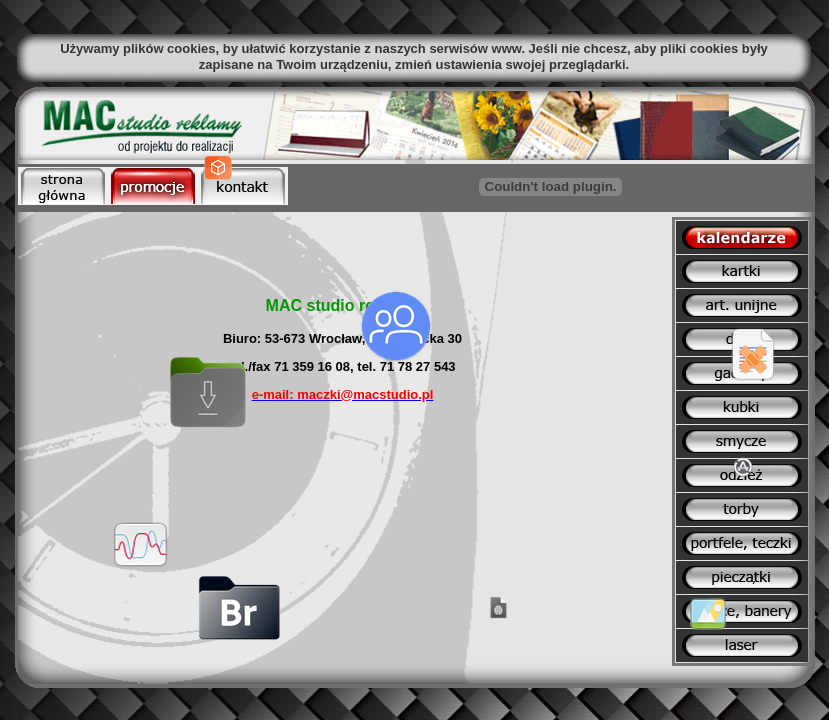 The height and width of the screenshot is (720, 829). Describe the element at coordinates (498, 607) in the screenshot. I see `a DICOM medical imaging file` at that location.